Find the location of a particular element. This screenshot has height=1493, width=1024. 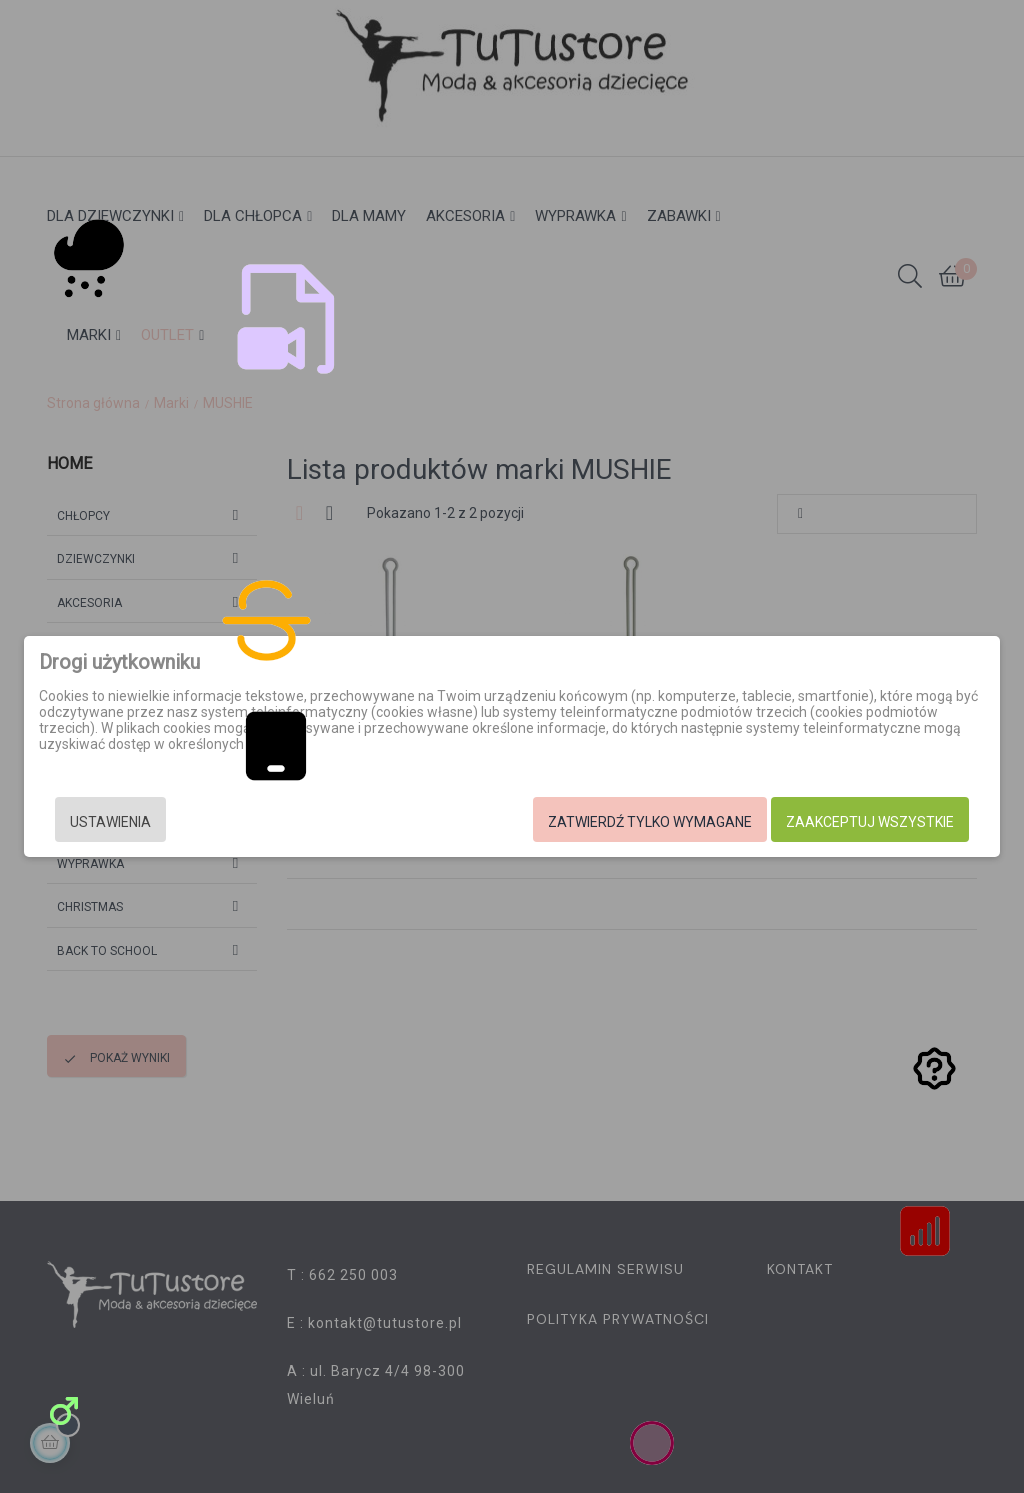

indicates snowy weather conditions is located at coordinates (89, 257).